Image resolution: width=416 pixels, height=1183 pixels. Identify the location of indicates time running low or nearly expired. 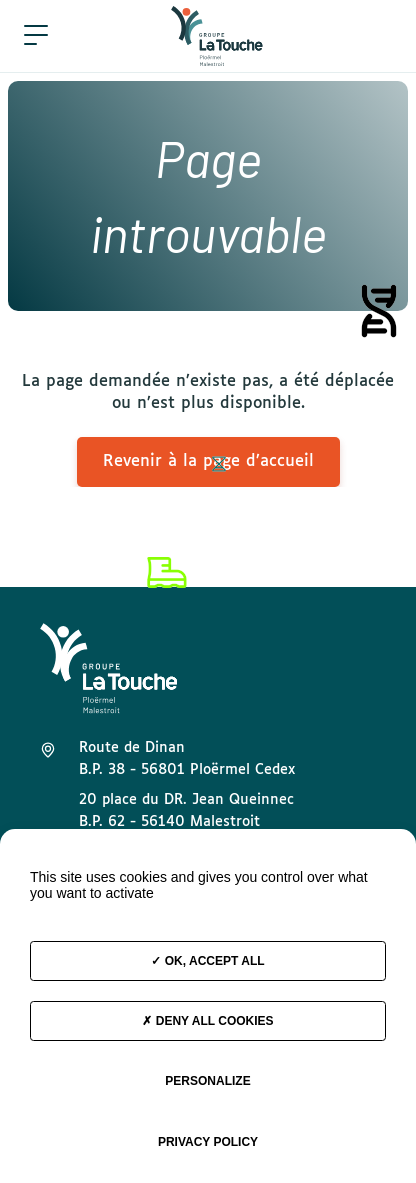
(219, 464).